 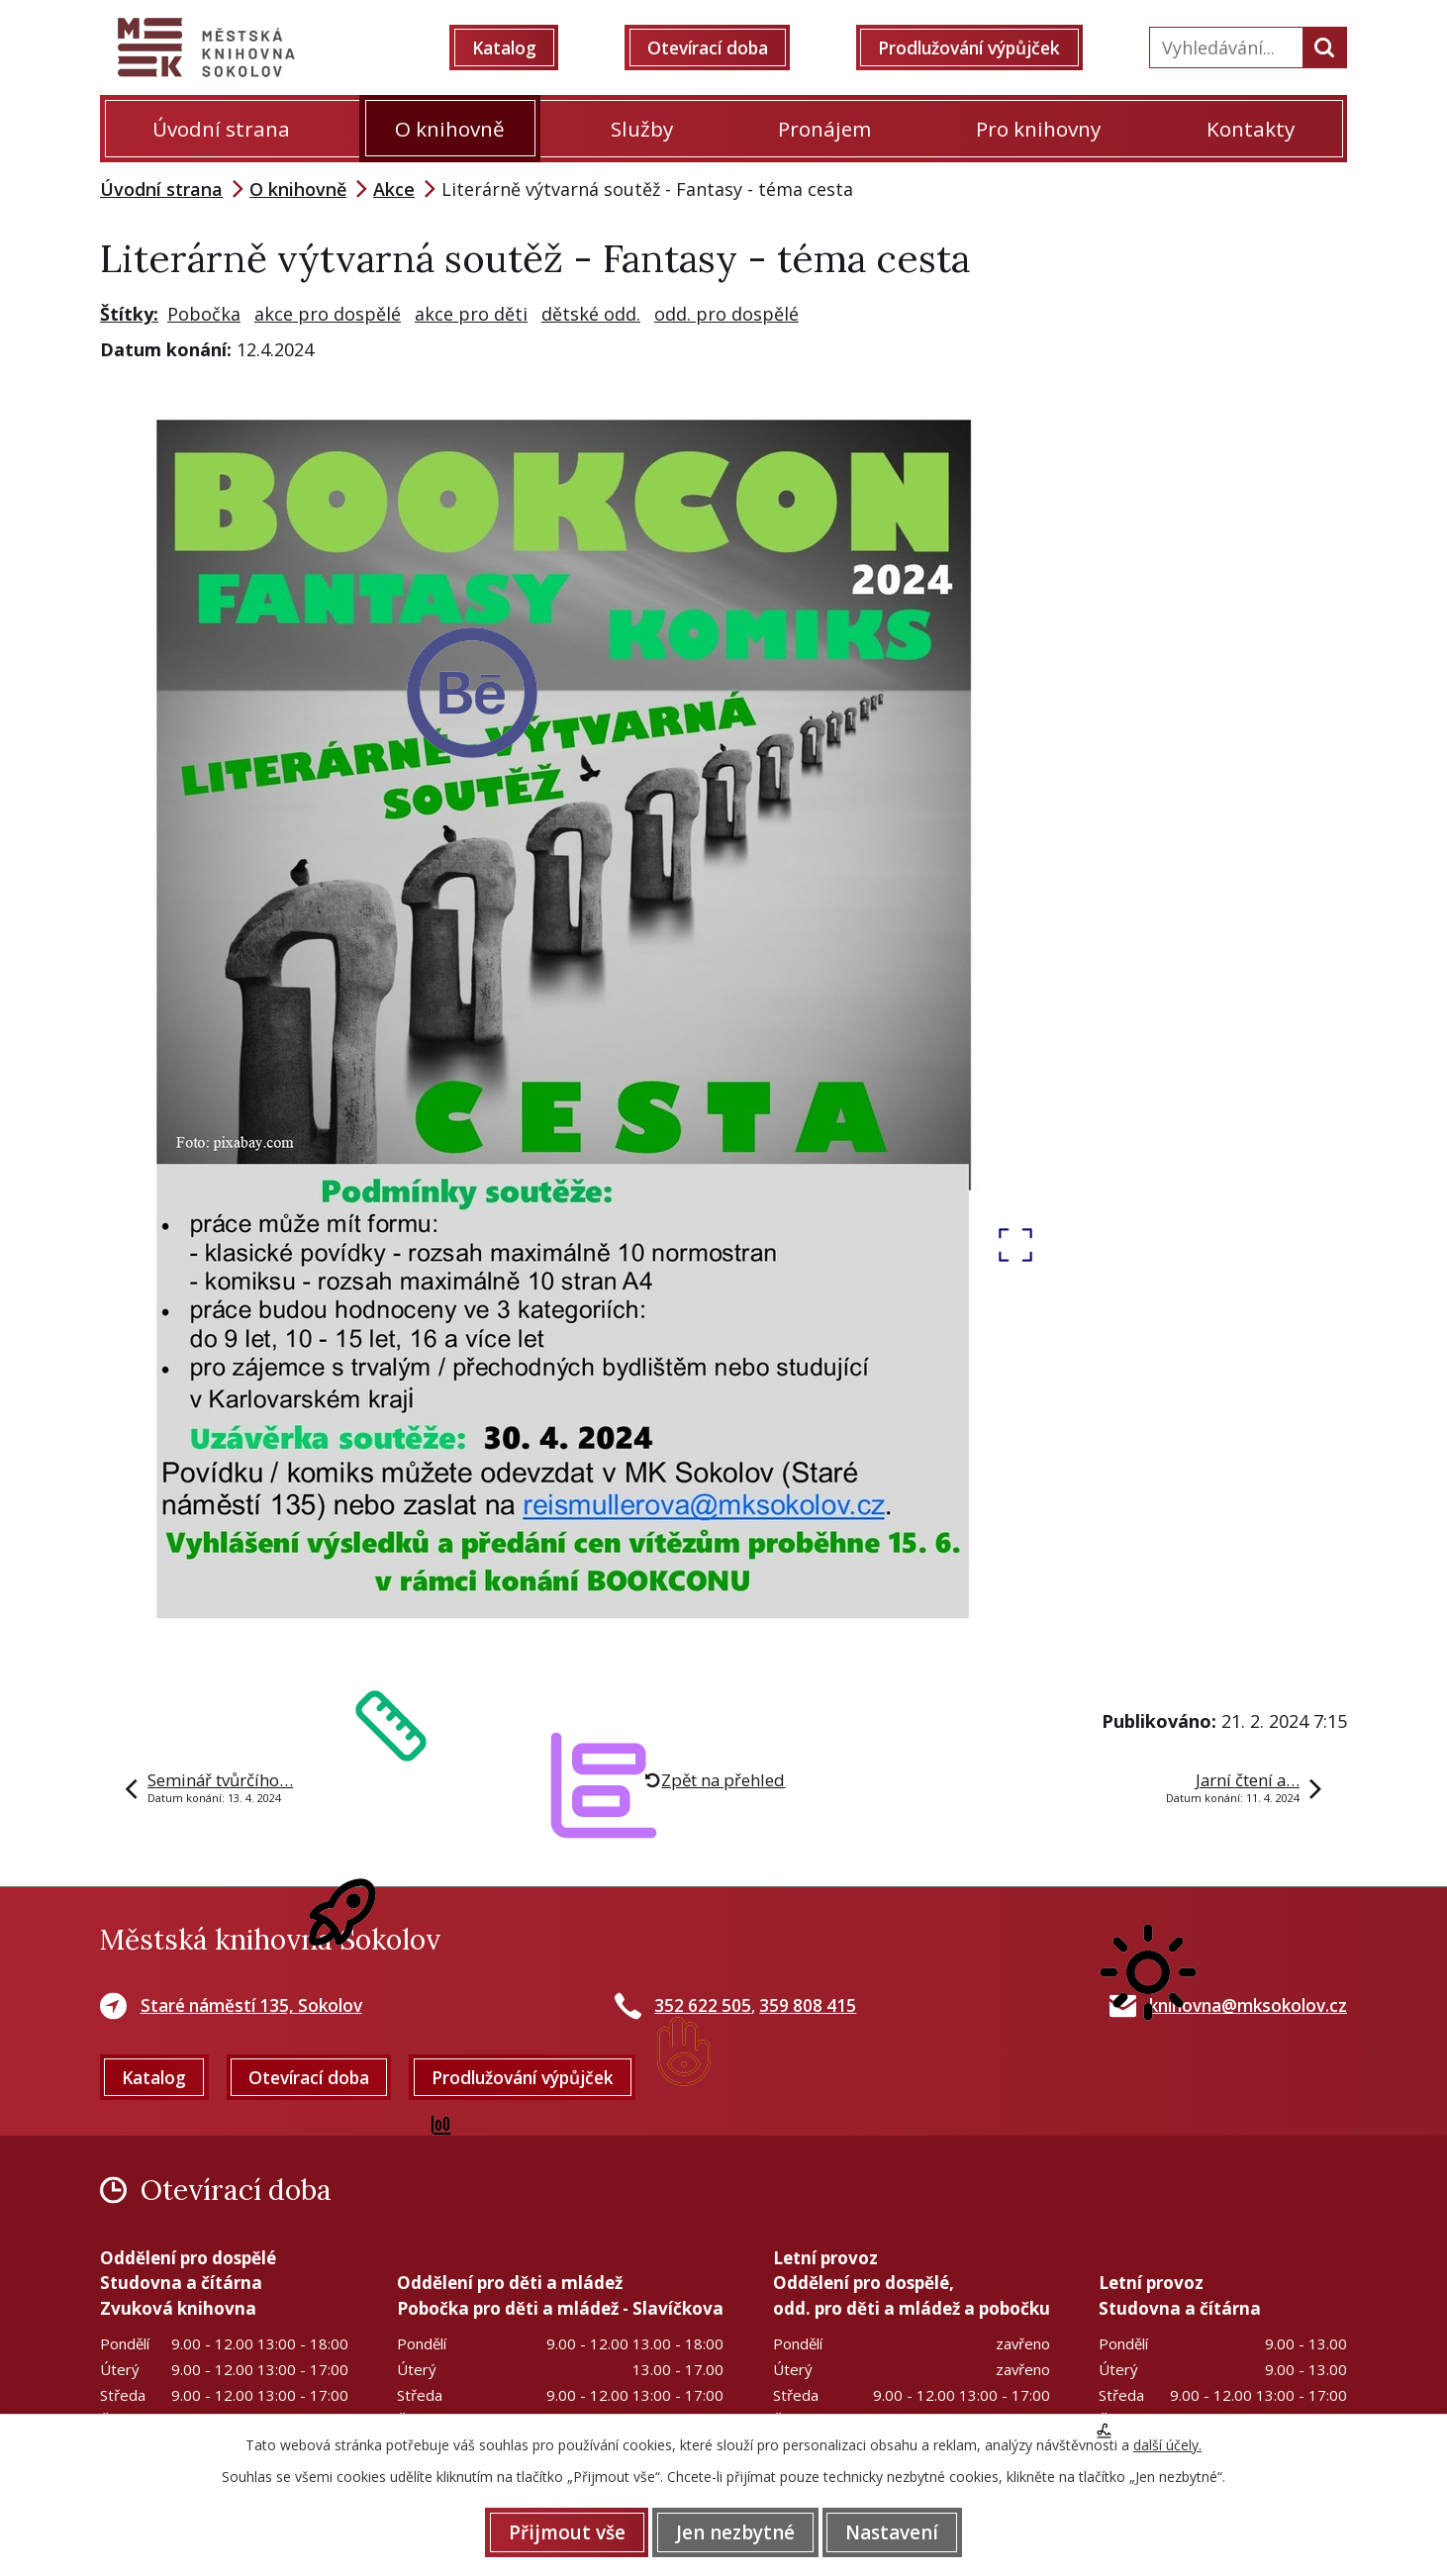 I want to click on access measurement tools, so click(x=391, y=1726).